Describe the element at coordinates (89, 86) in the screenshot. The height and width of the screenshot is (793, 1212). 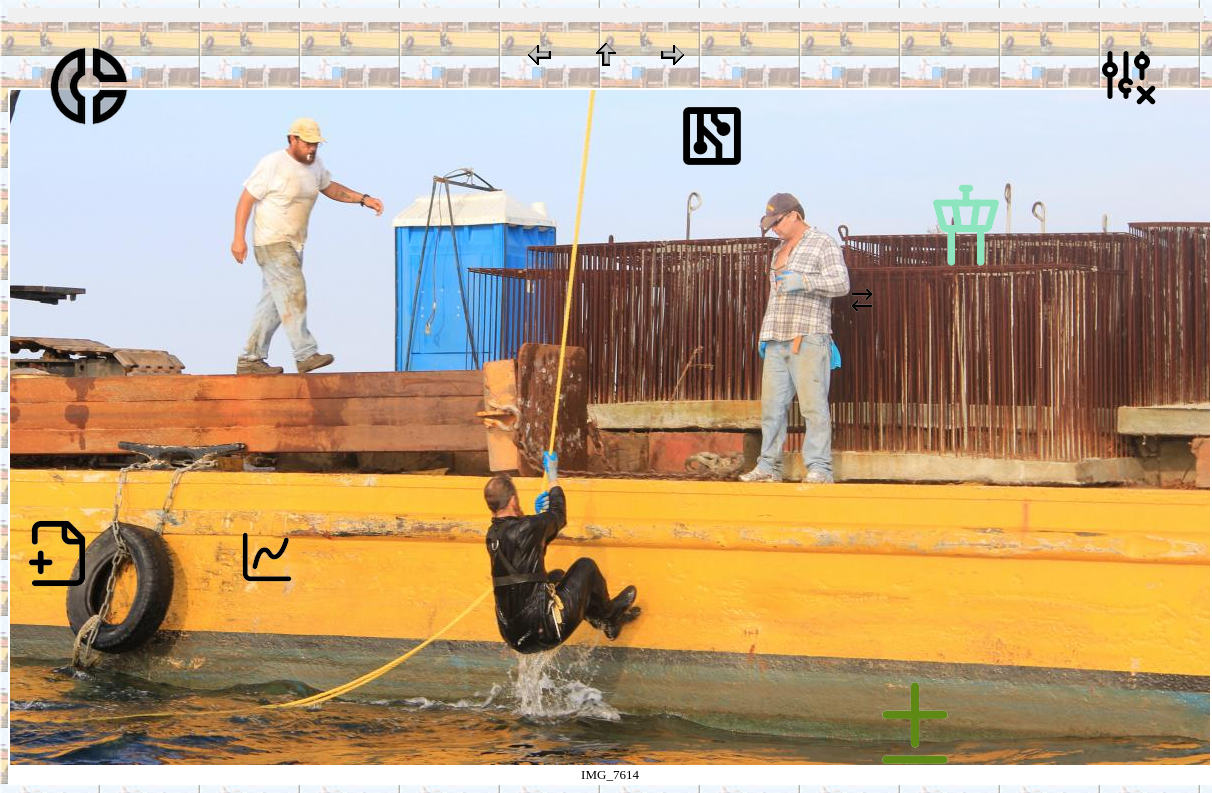
I see `view analytics or statistics breakdown` at that location.